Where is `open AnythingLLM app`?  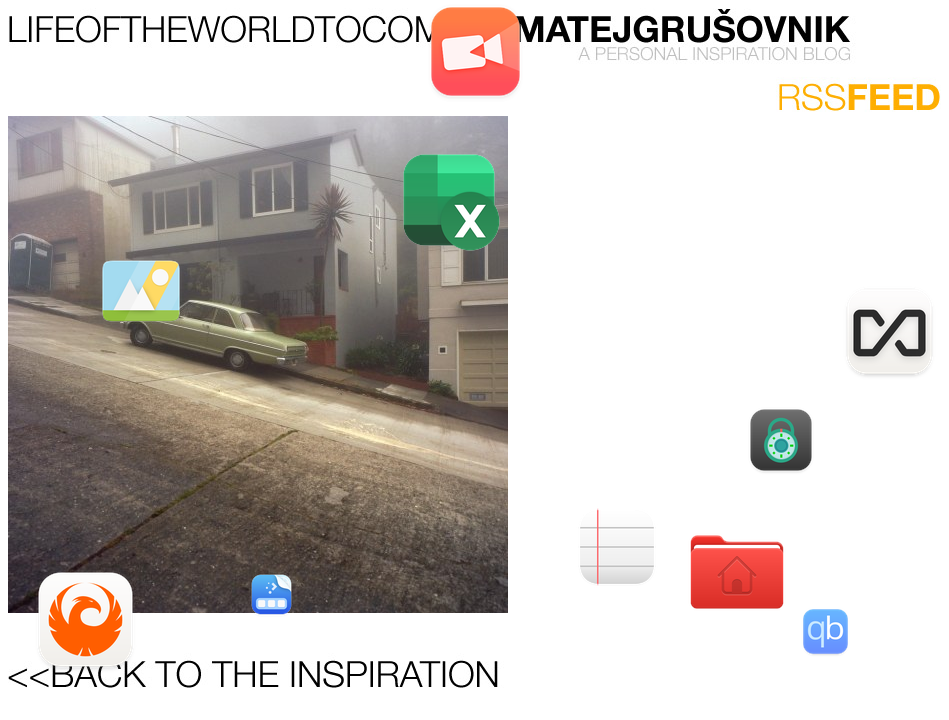 open AnythingLLM app is located at coordinates (889, 331).